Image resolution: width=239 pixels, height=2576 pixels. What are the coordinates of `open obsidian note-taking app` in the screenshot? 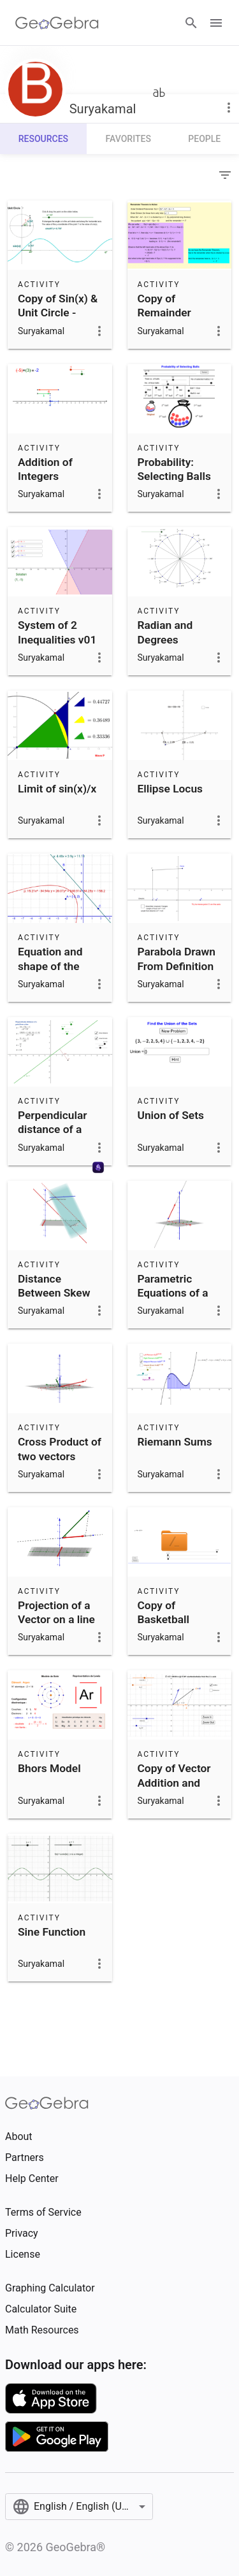 It's located at (98, 1167).